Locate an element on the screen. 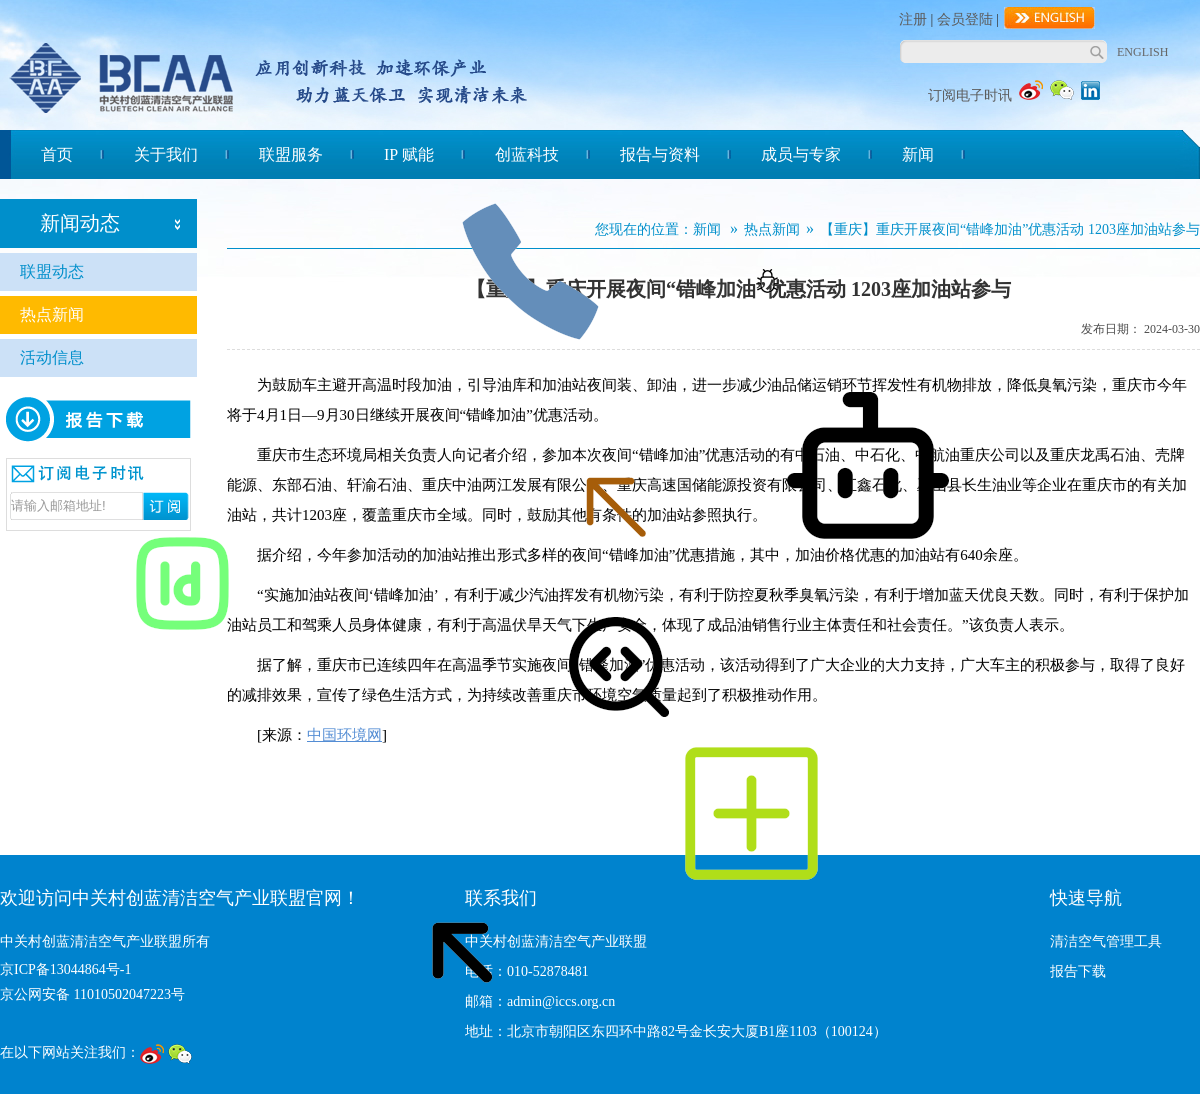 The image size is (1200, 1094). navigate back to previous screen is located at coordinates (462, 952).